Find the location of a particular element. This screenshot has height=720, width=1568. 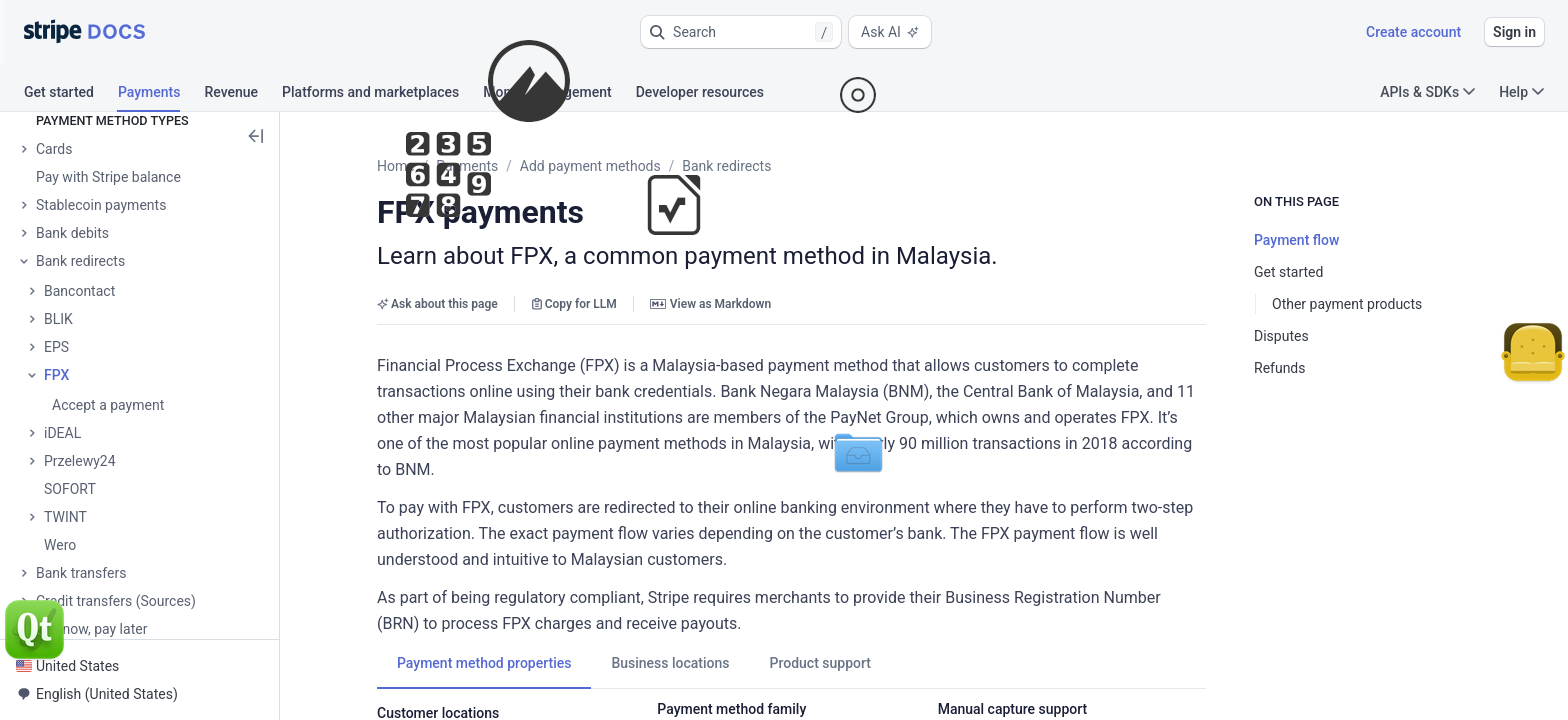

open Qt Designer application is located at coordinates (34, 629).